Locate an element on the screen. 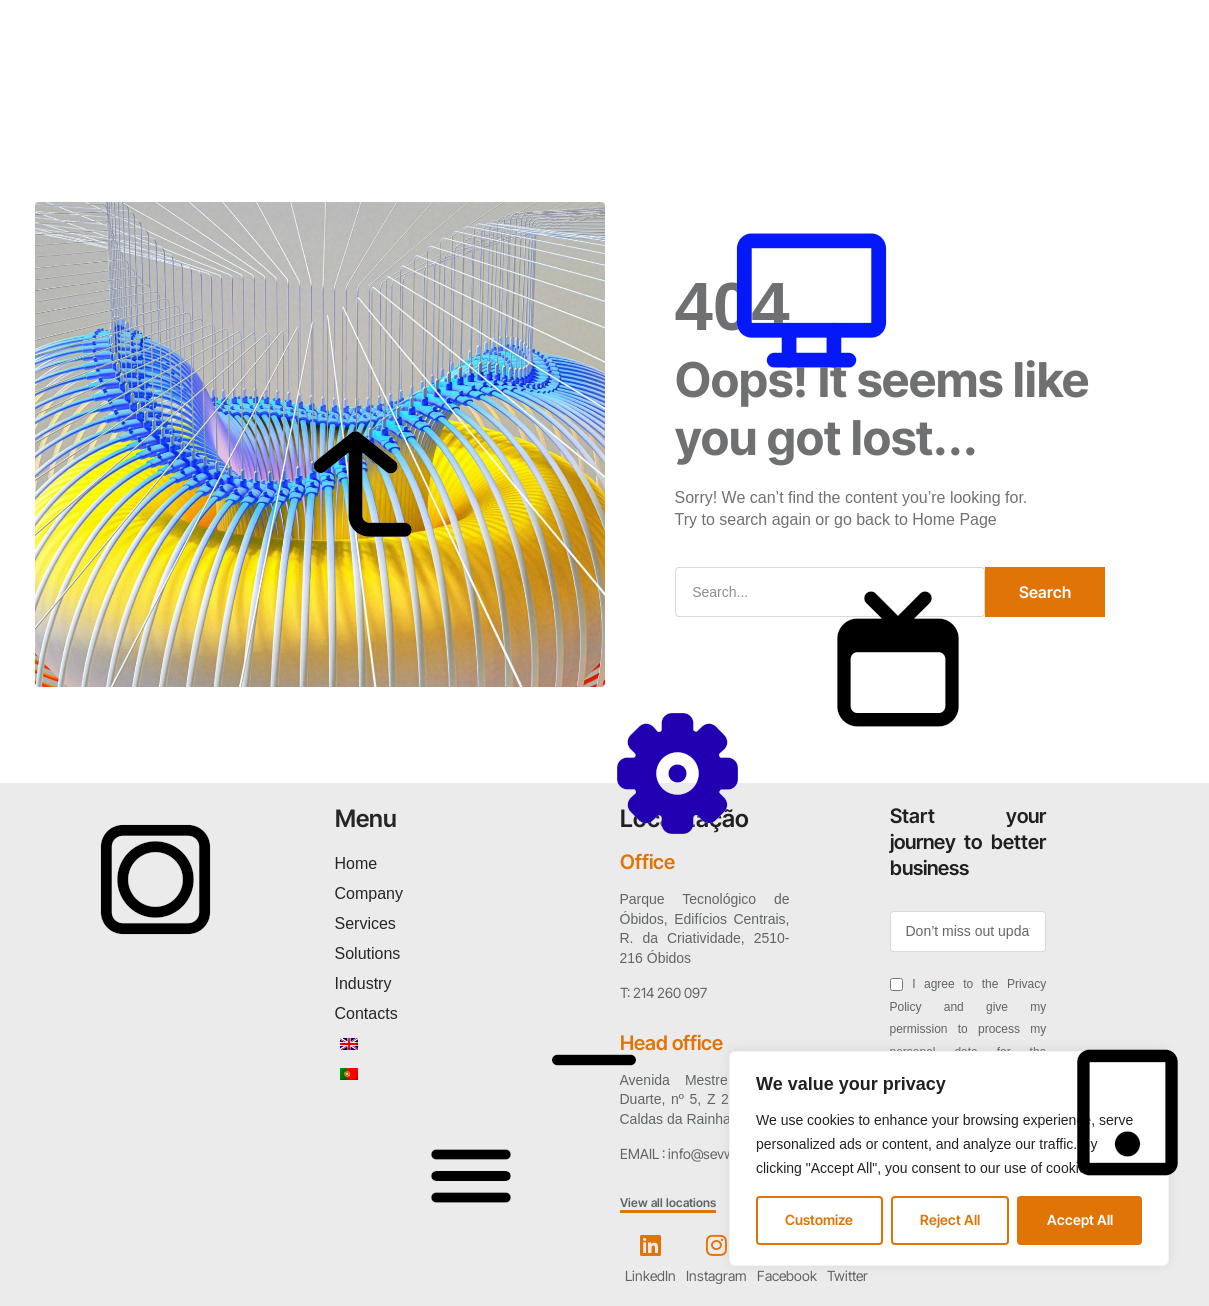 This screenshot has width=1209, height=1306. open the navigation menu is located at coordinates (471, 1176).